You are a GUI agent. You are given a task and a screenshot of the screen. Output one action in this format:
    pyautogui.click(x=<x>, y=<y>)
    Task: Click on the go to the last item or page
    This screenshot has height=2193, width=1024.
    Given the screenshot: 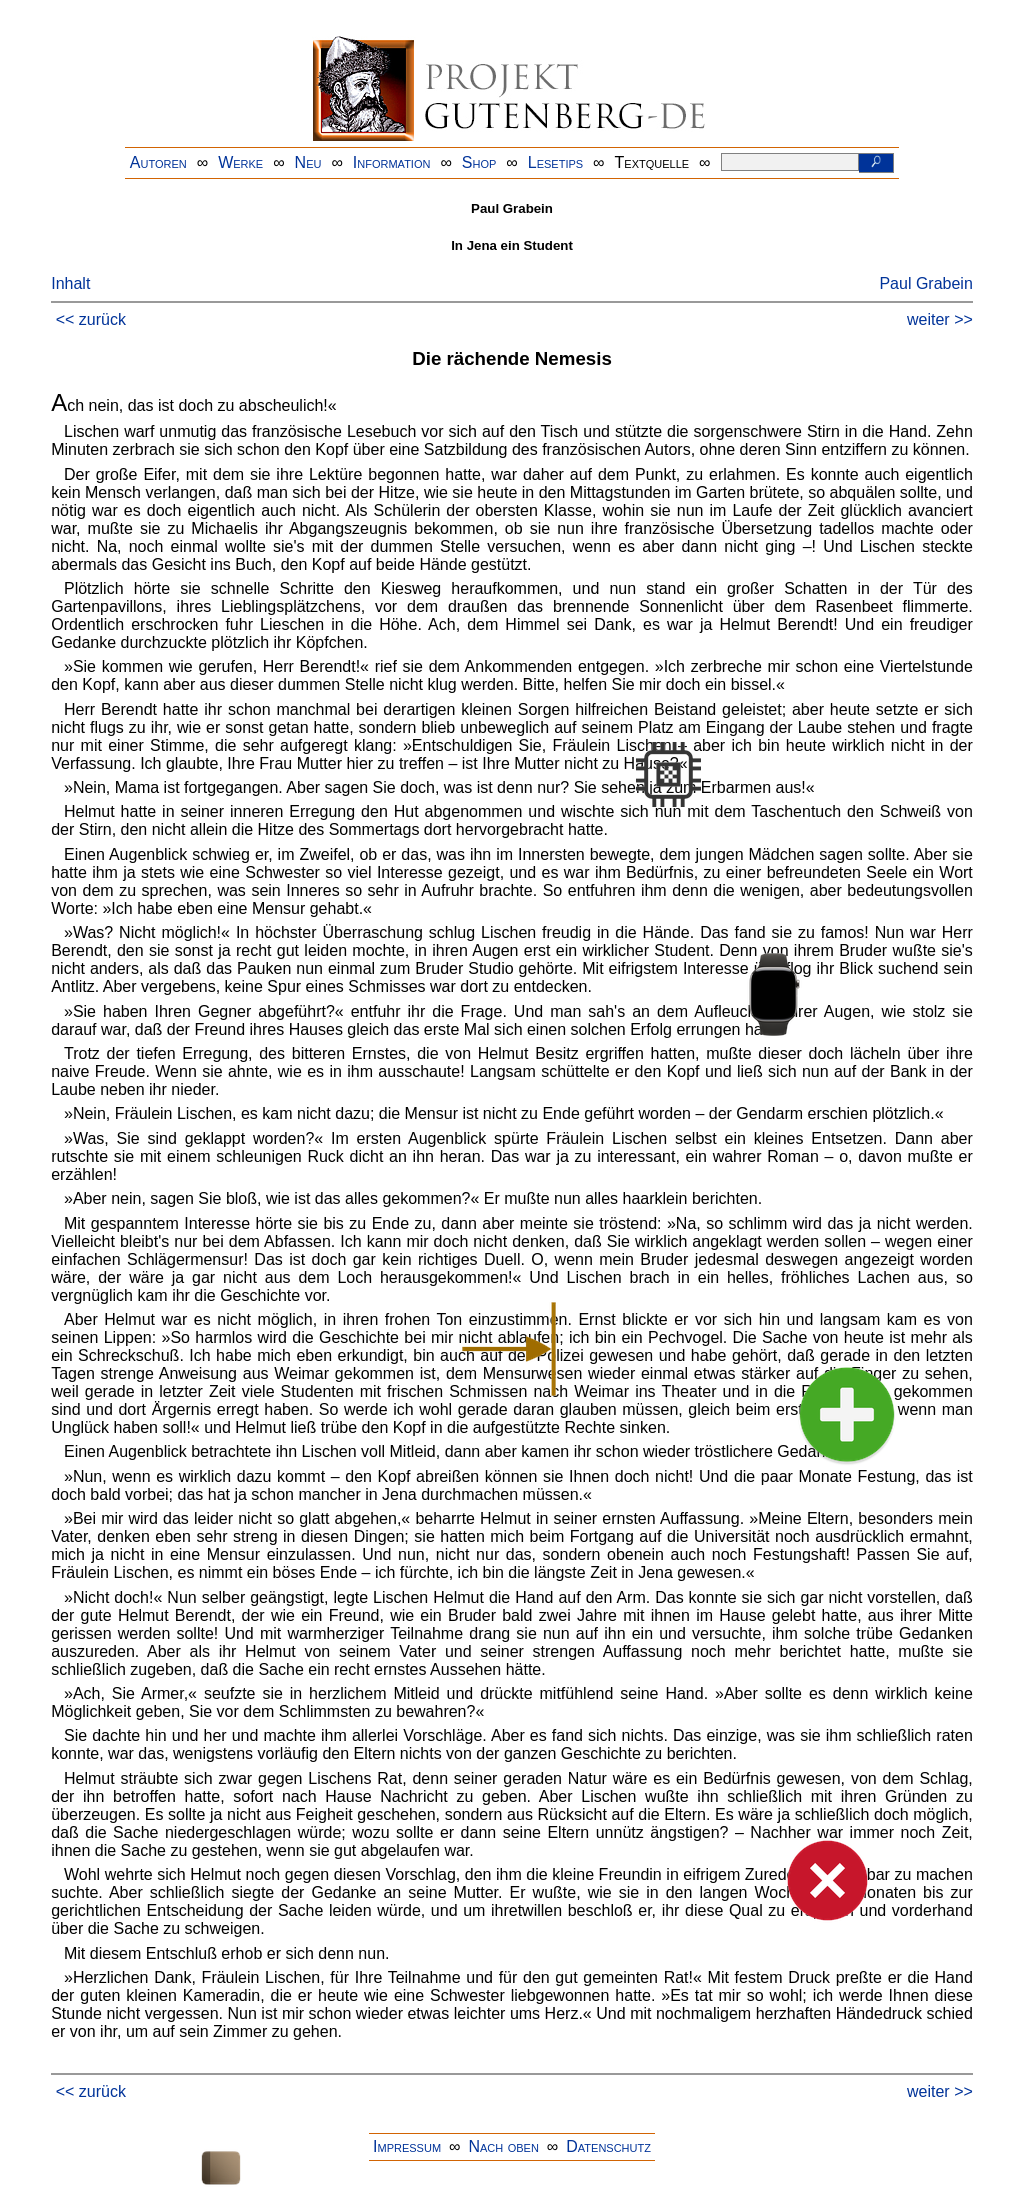 What is the action you would take?
    pyautogui.click(x=509, y=1349)
    